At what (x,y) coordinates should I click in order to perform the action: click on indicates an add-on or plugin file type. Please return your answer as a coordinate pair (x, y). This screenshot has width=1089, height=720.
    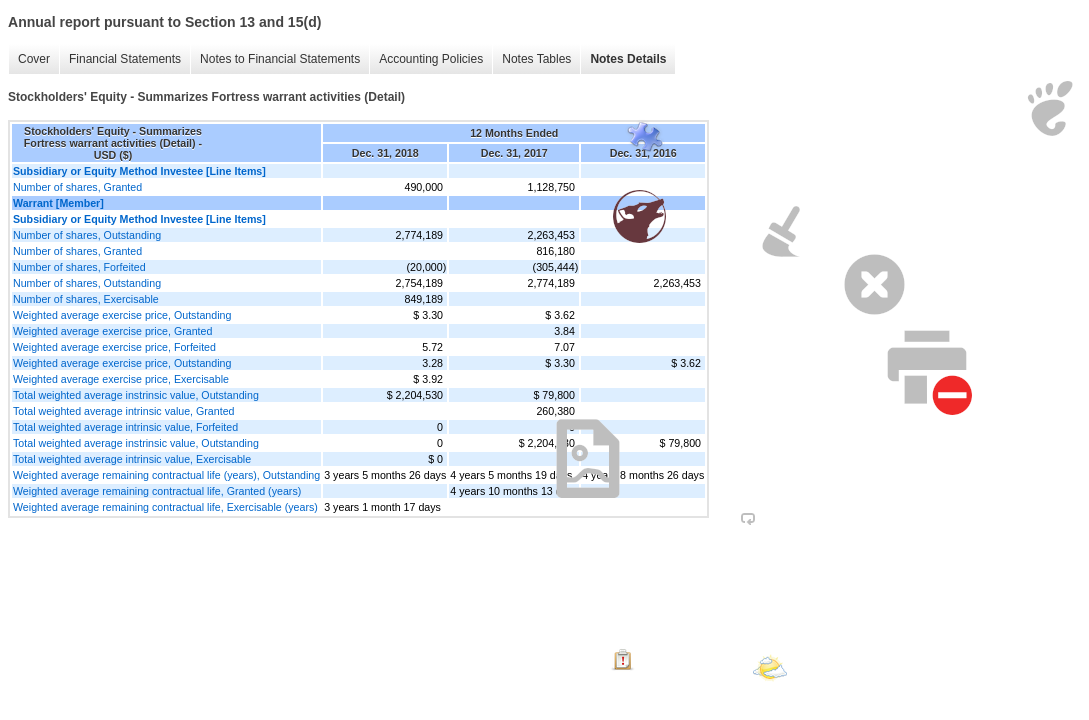
    Looking at the image, I should click on (644, 136).